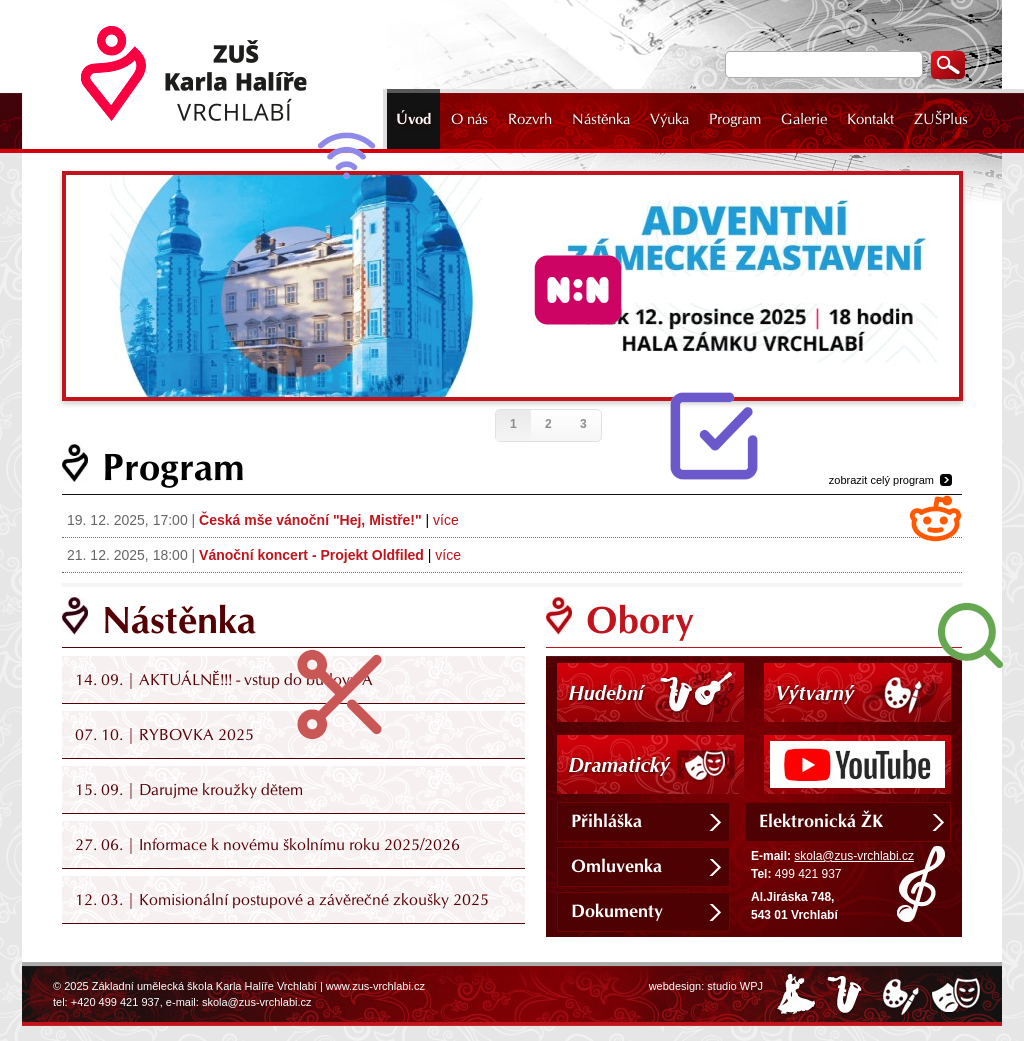 The width and height of the screenshot is (1024, 1041). What do you see at coordinates (339, 694) in the screenshot?
I see `cut selected content` at bounding box center [339, 694].